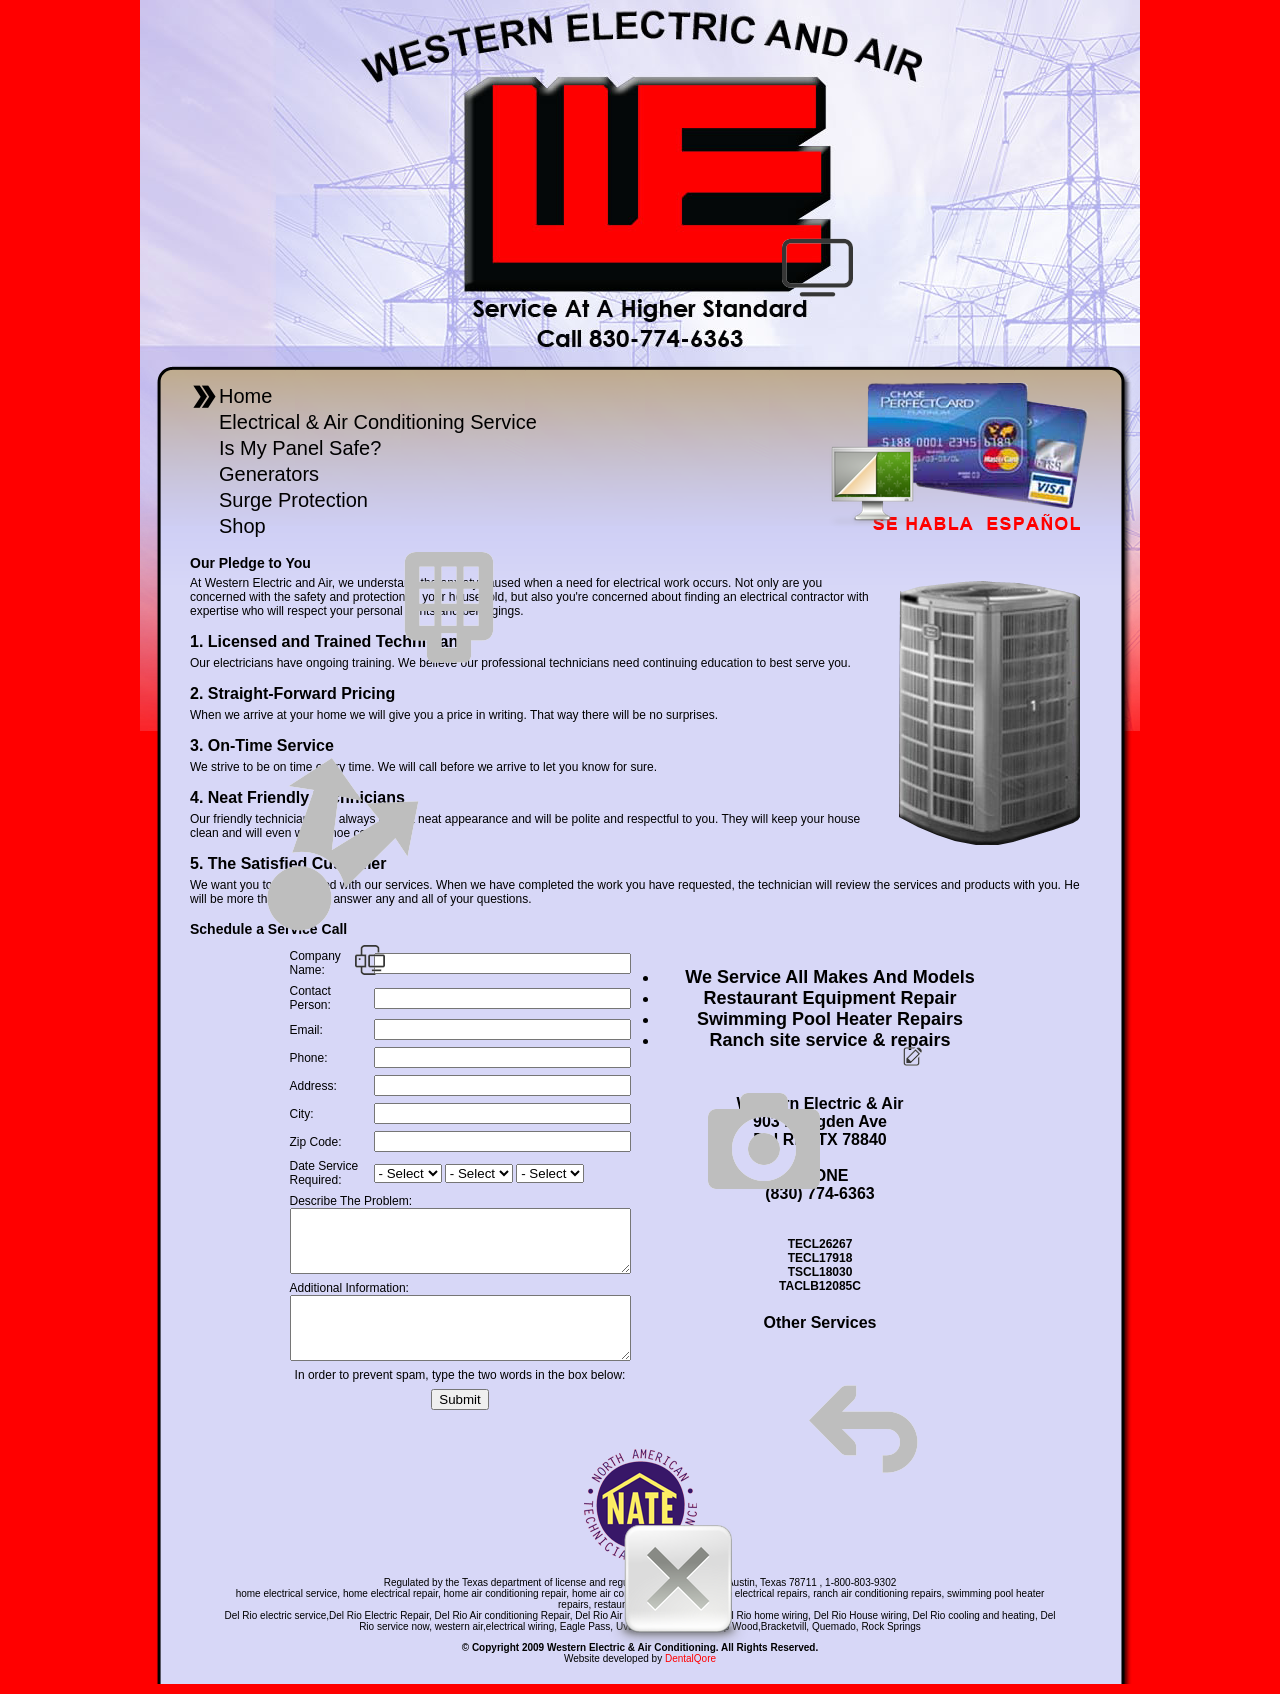  What do you see at coordinates (449, 611) in the screenshot?
I see `open the dialpad for number input` at bounding box center [449, 611].